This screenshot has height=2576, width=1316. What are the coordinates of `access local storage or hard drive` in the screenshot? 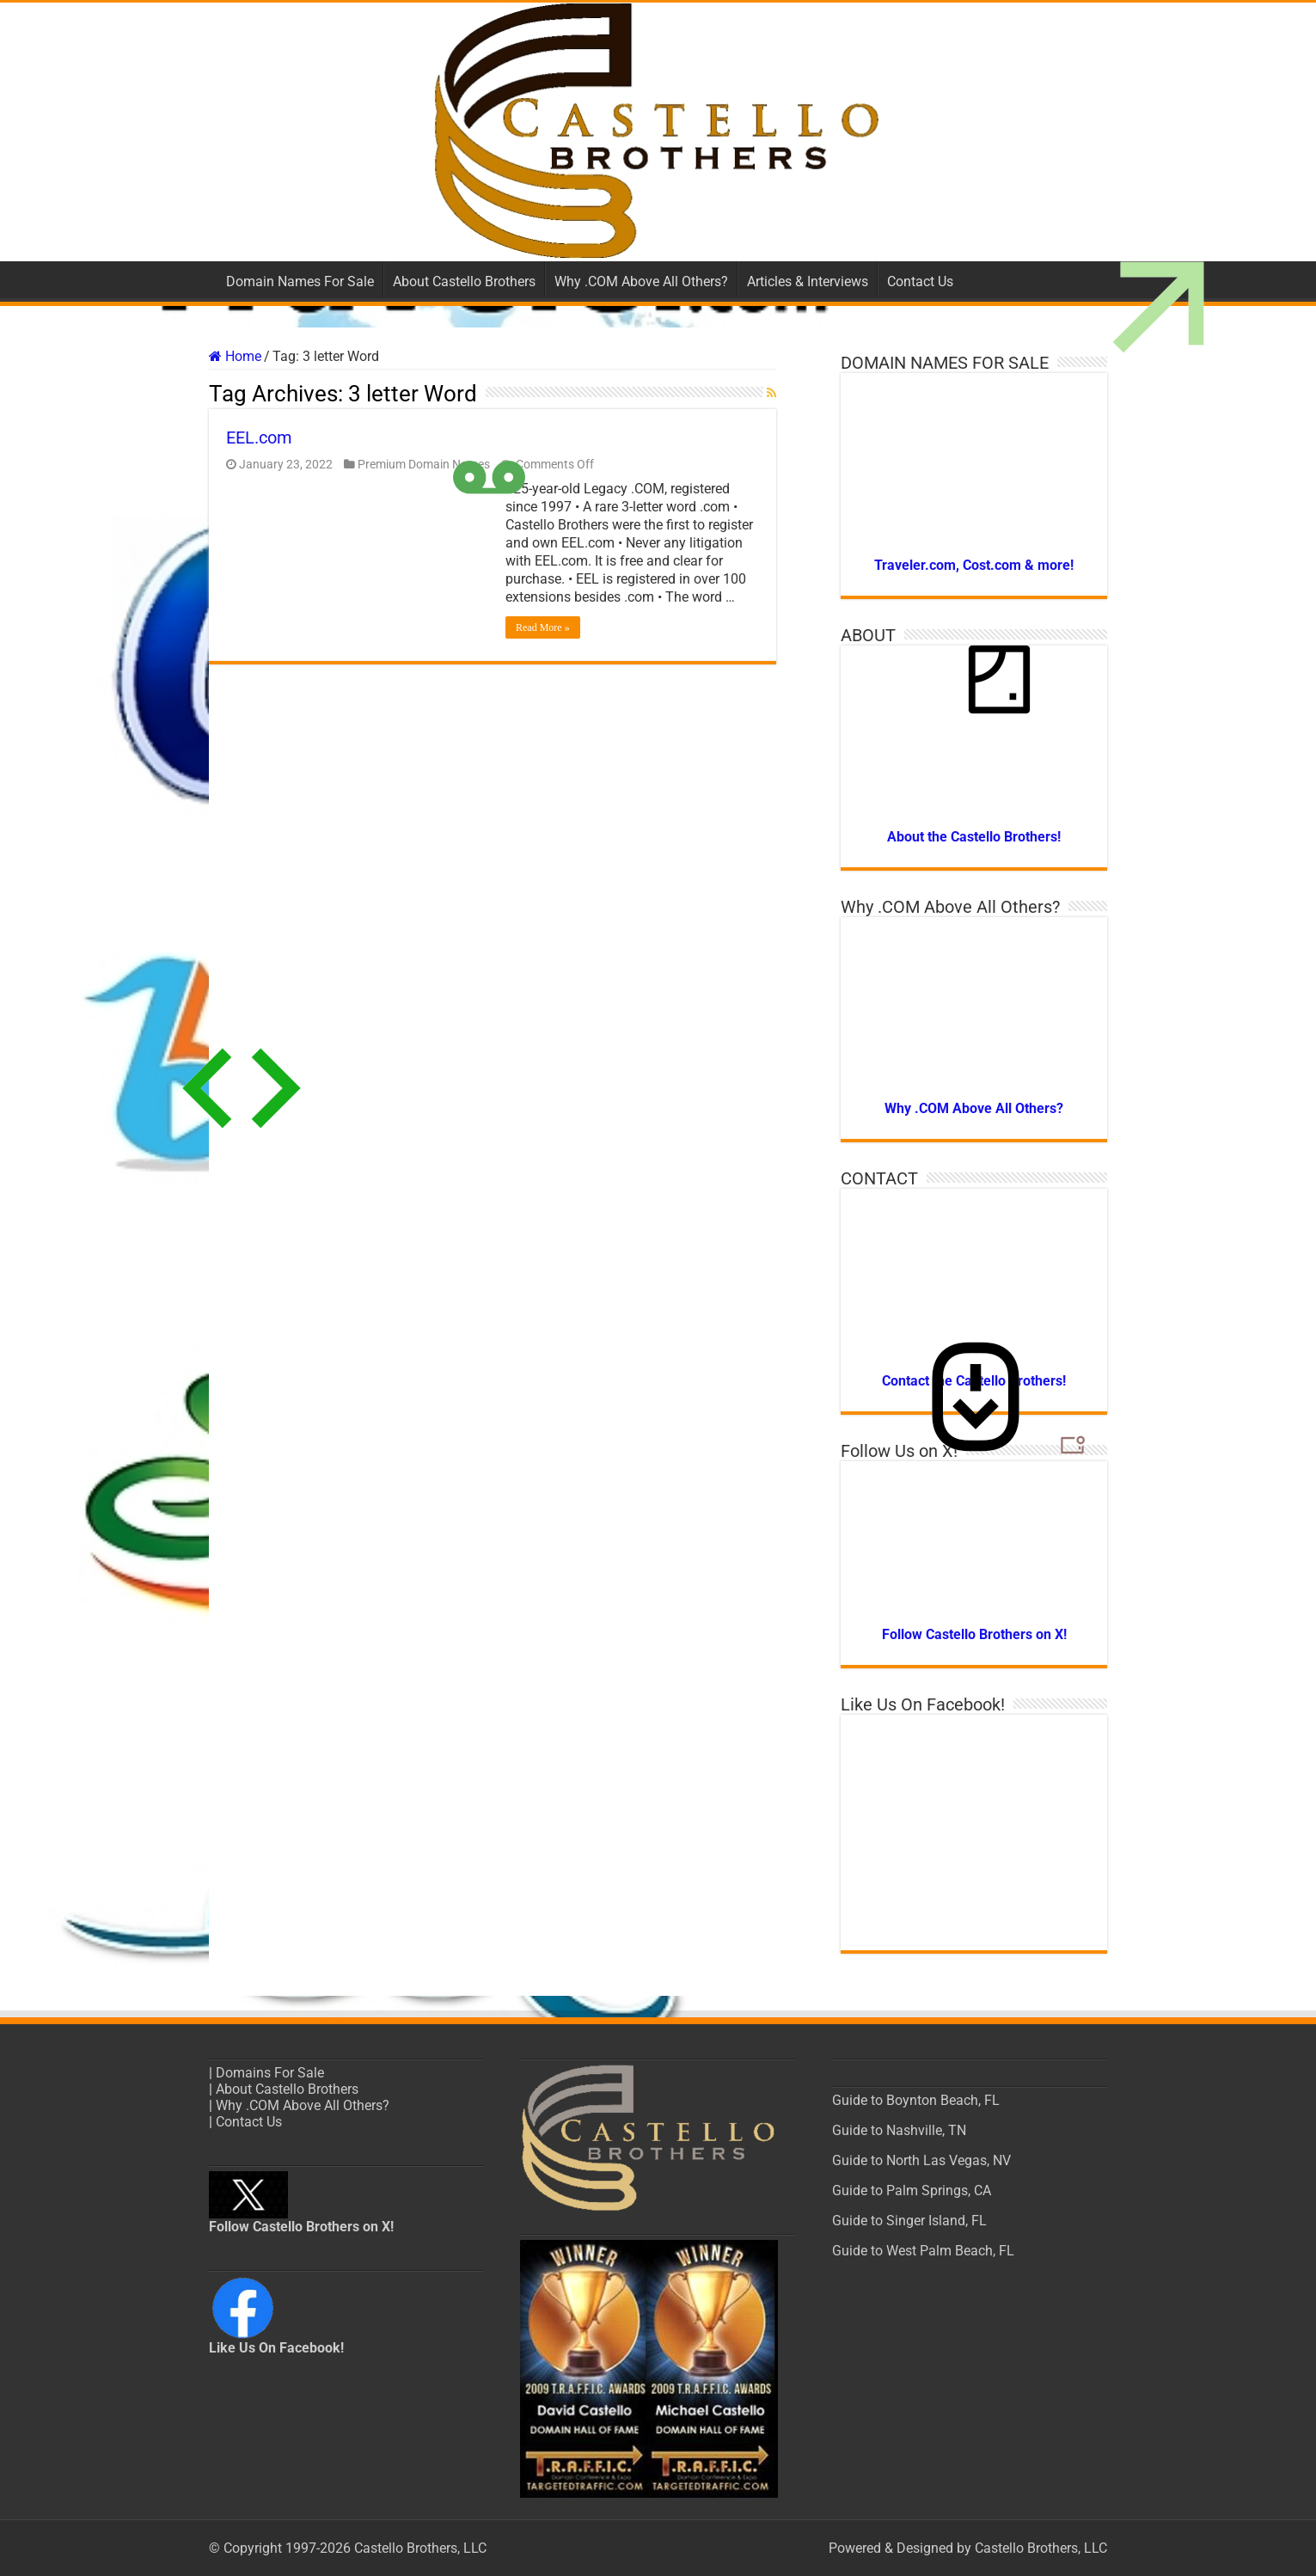 It's located at (999, 679).